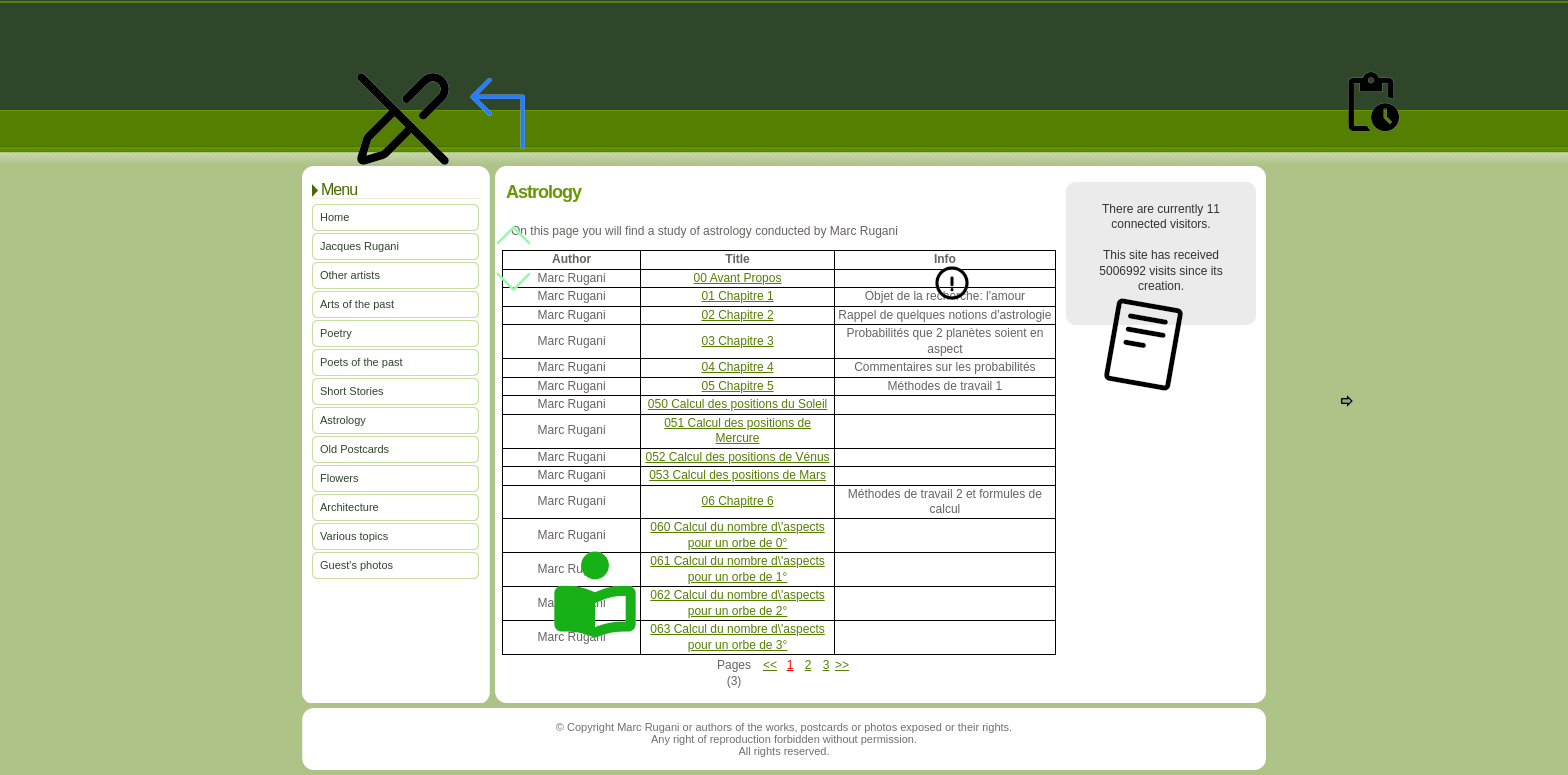  I want to click on view tasks awaiting completion, so click(1371, 103).